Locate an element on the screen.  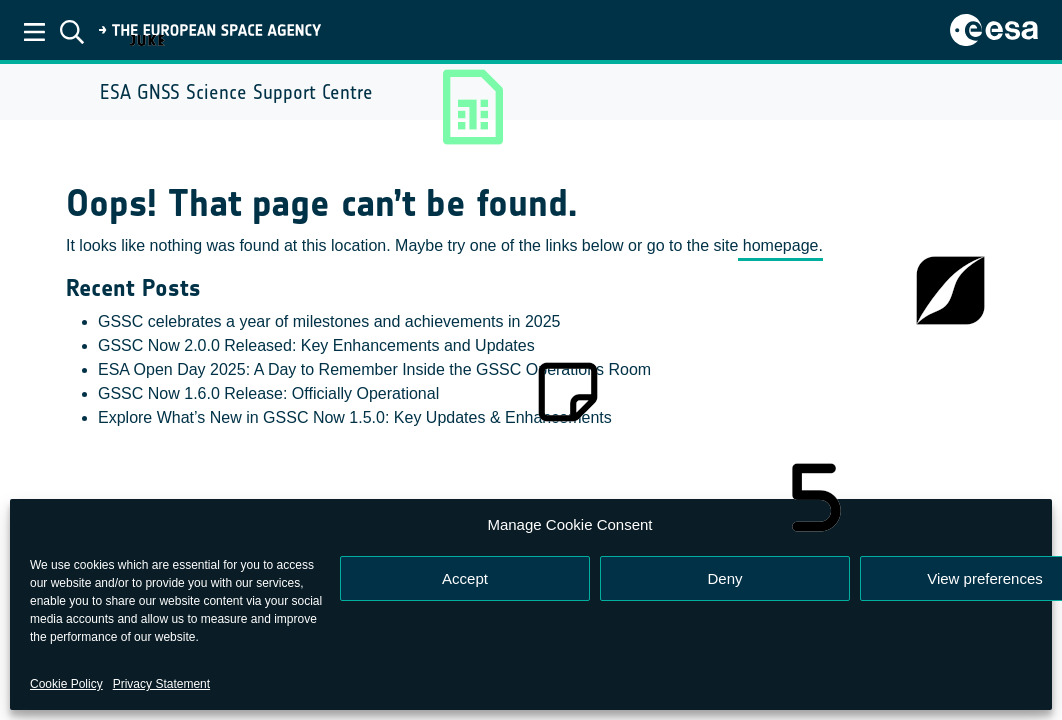
create a new note is located at coordinates (568, 392).